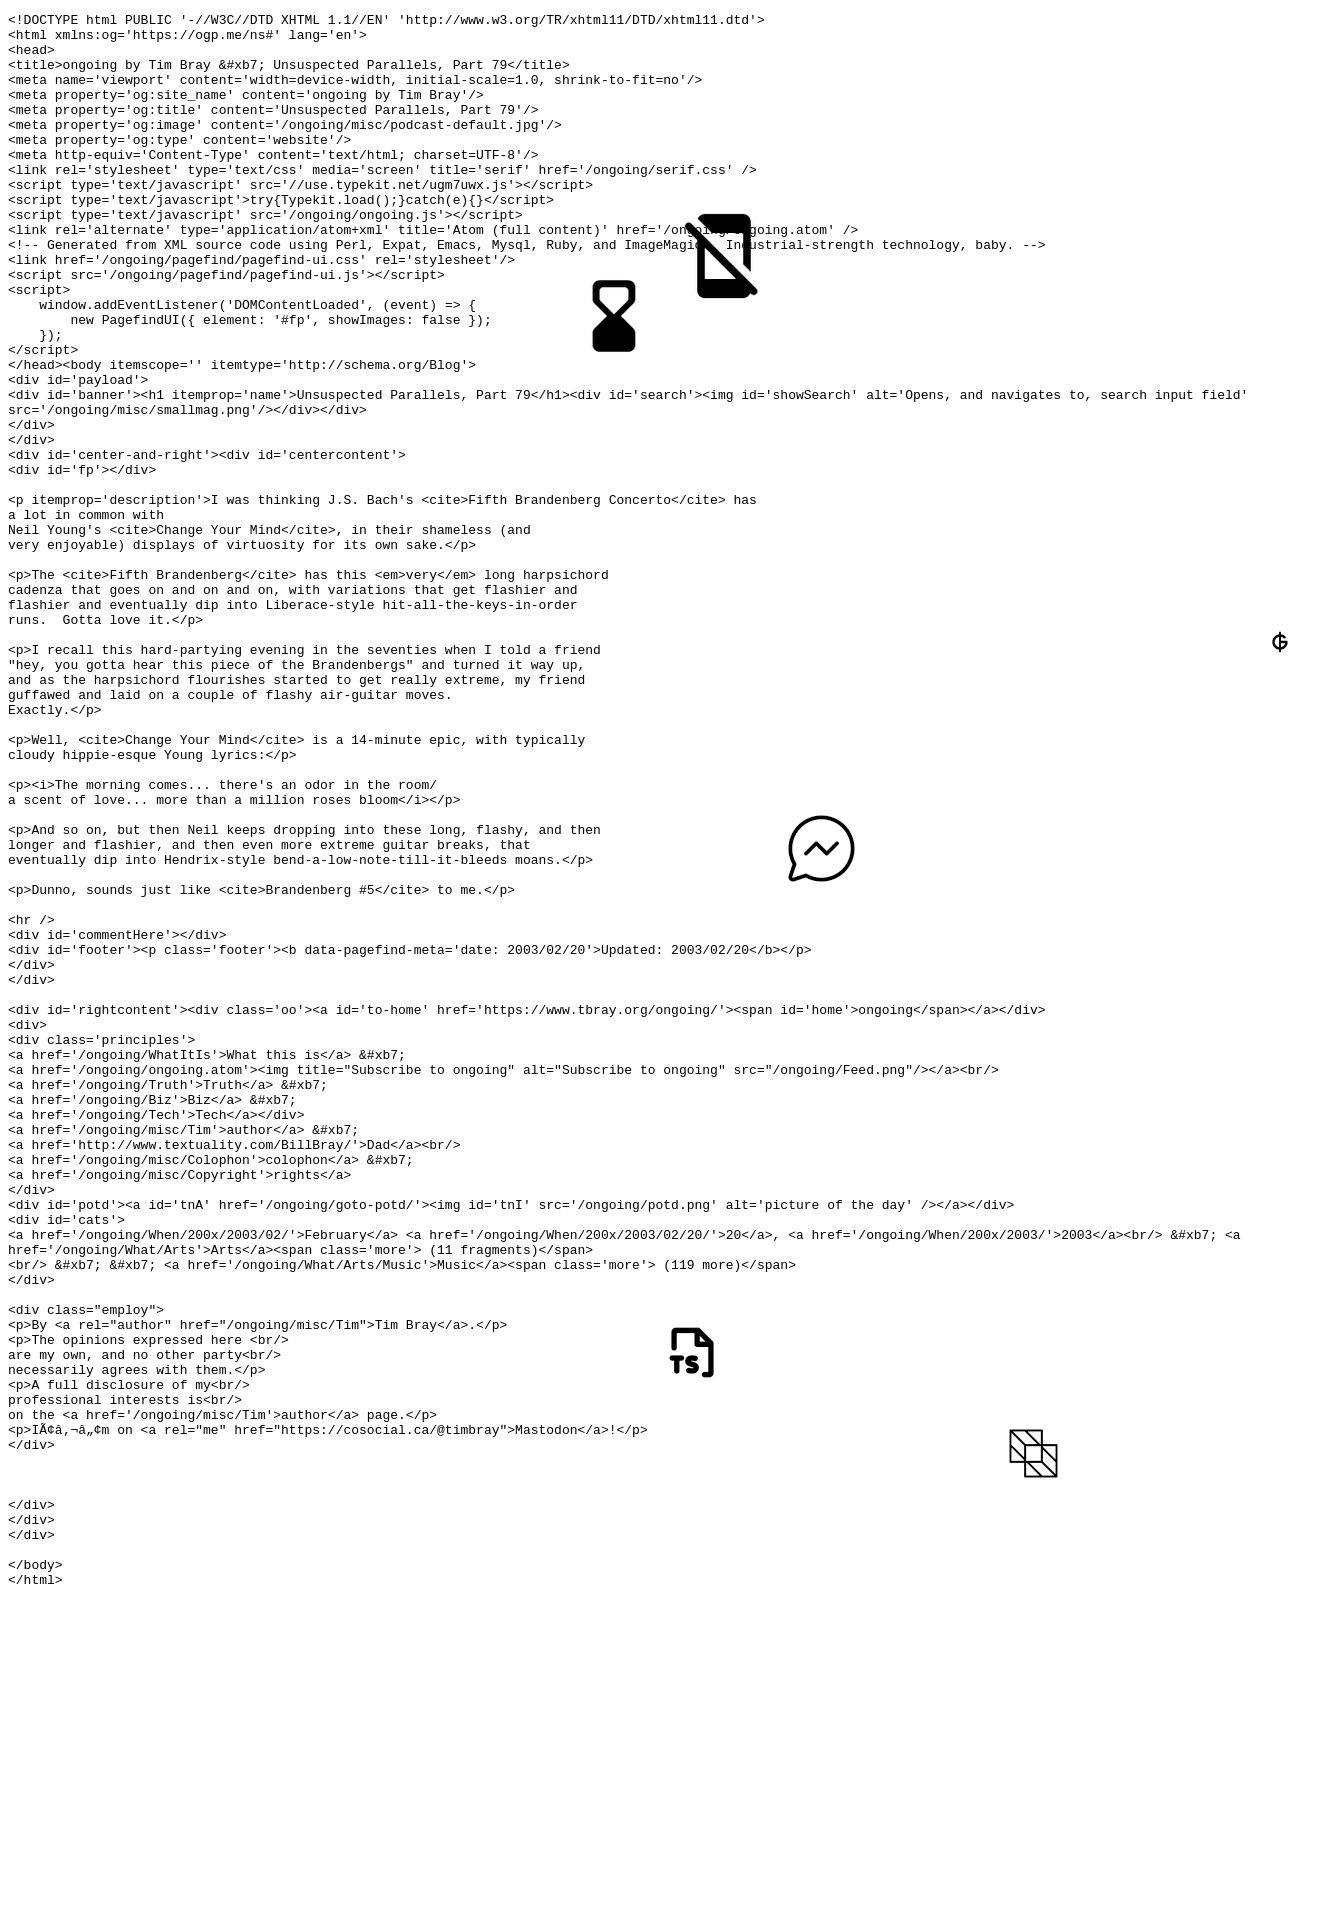 This screenshot has height=1916, width=1343. What do you see at coordinates (1280, 642) in the screenshot?
I see `indicates paraguayan guaraní currency` at bounding box center [1280, 642].